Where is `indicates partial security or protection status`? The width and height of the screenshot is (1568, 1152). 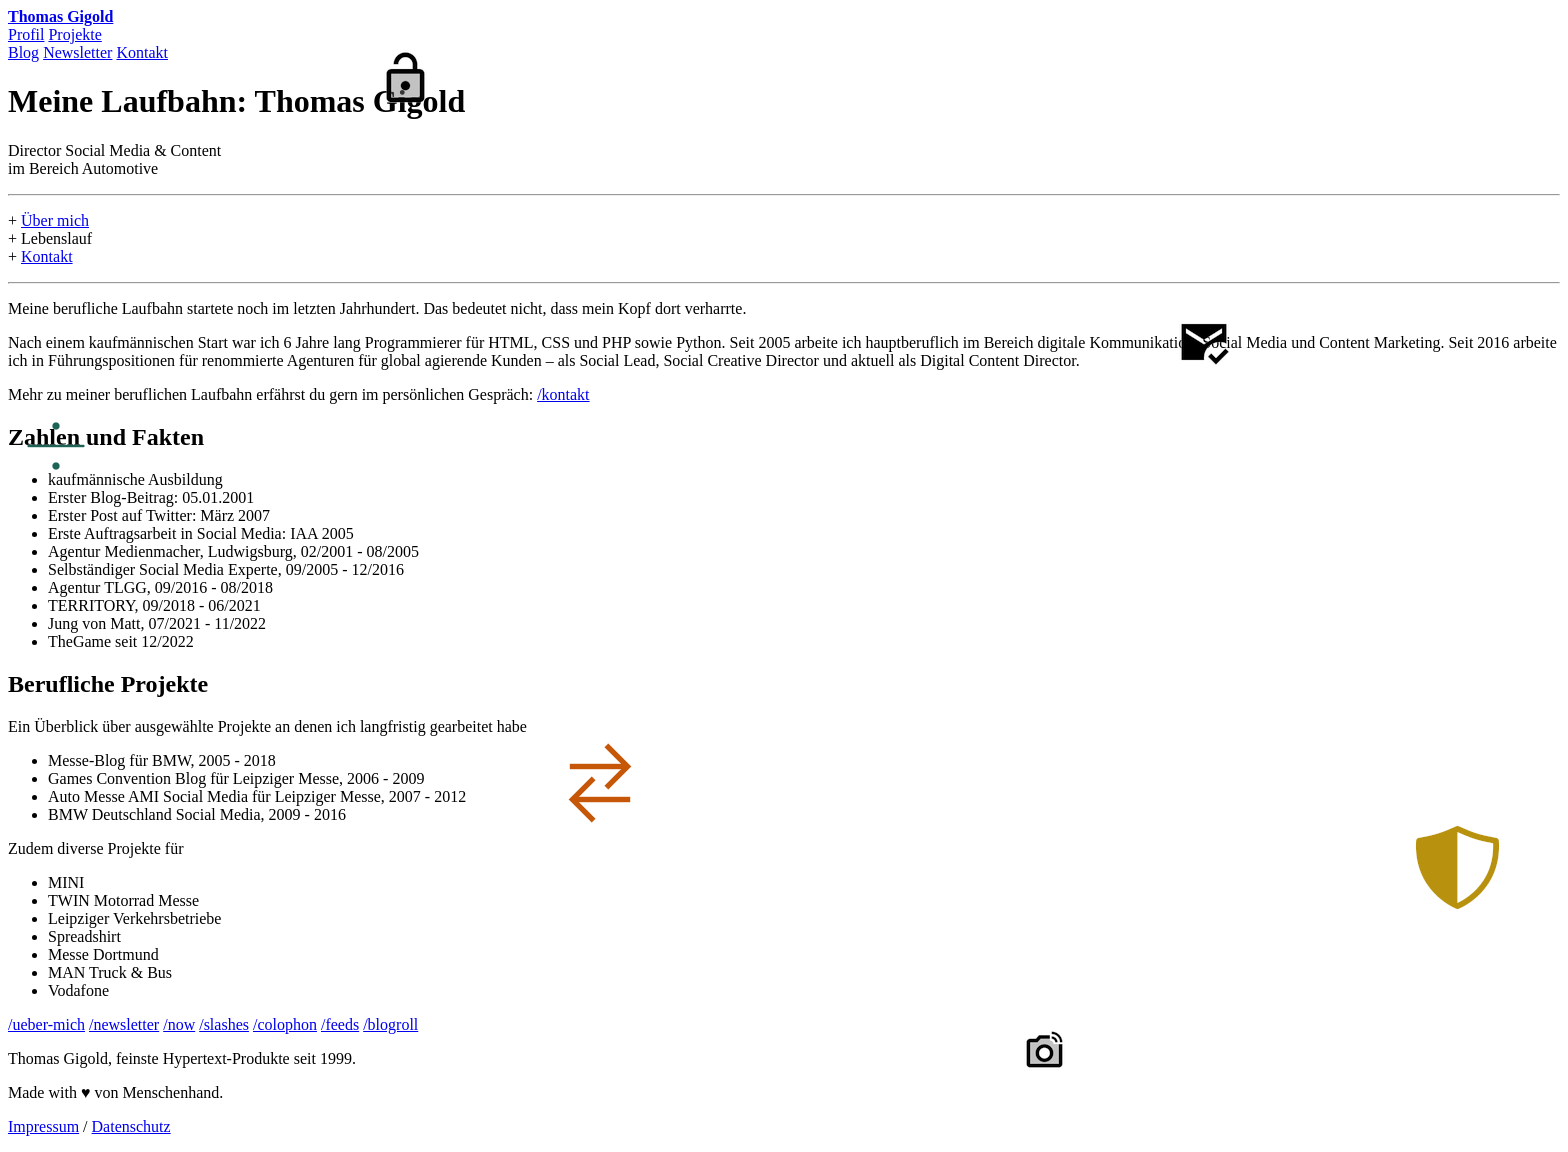 indicates partial security or protection status is located at coordinates (1457, 867).